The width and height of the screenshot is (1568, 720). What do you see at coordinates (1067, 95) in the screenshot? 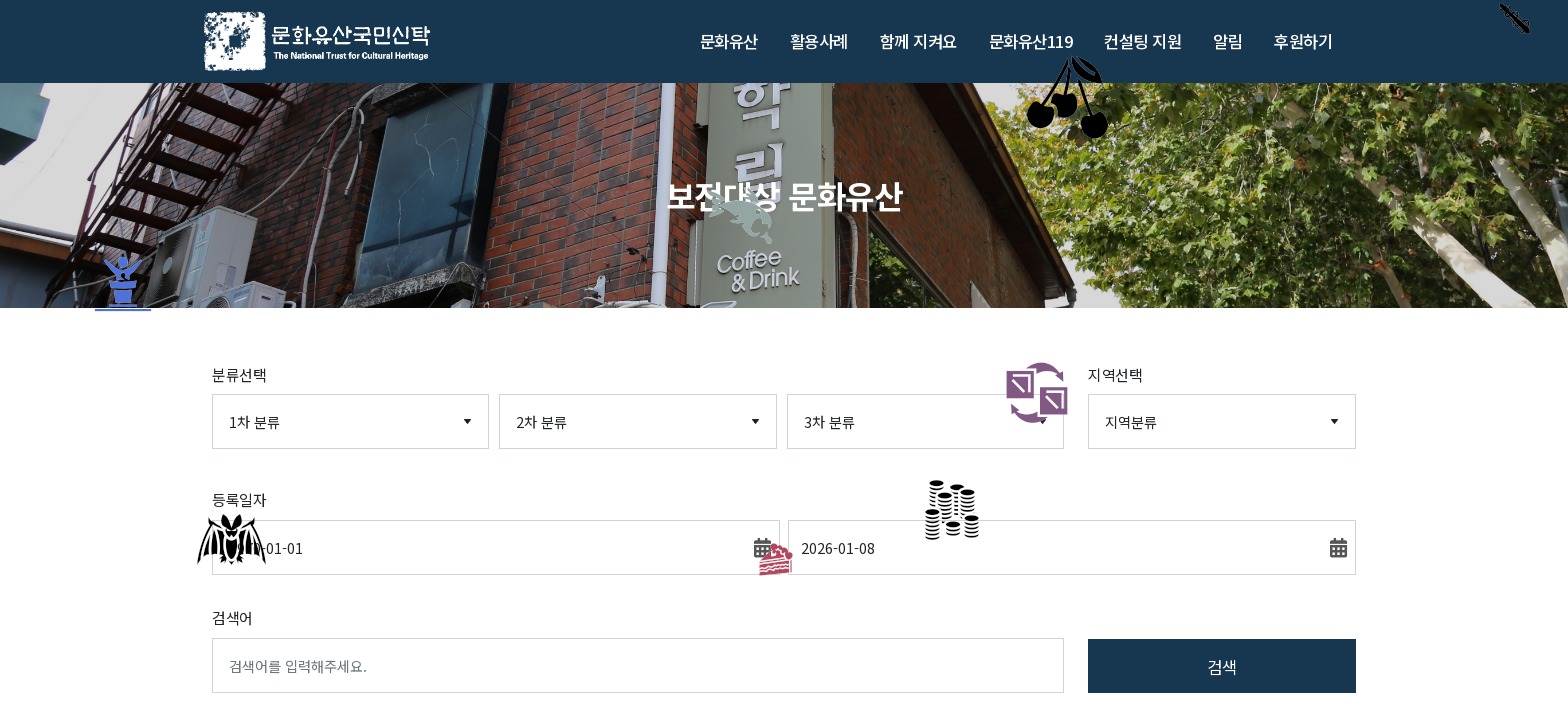
I see `indicates bonus or reward in a game` at bounding box center [1067, 95].